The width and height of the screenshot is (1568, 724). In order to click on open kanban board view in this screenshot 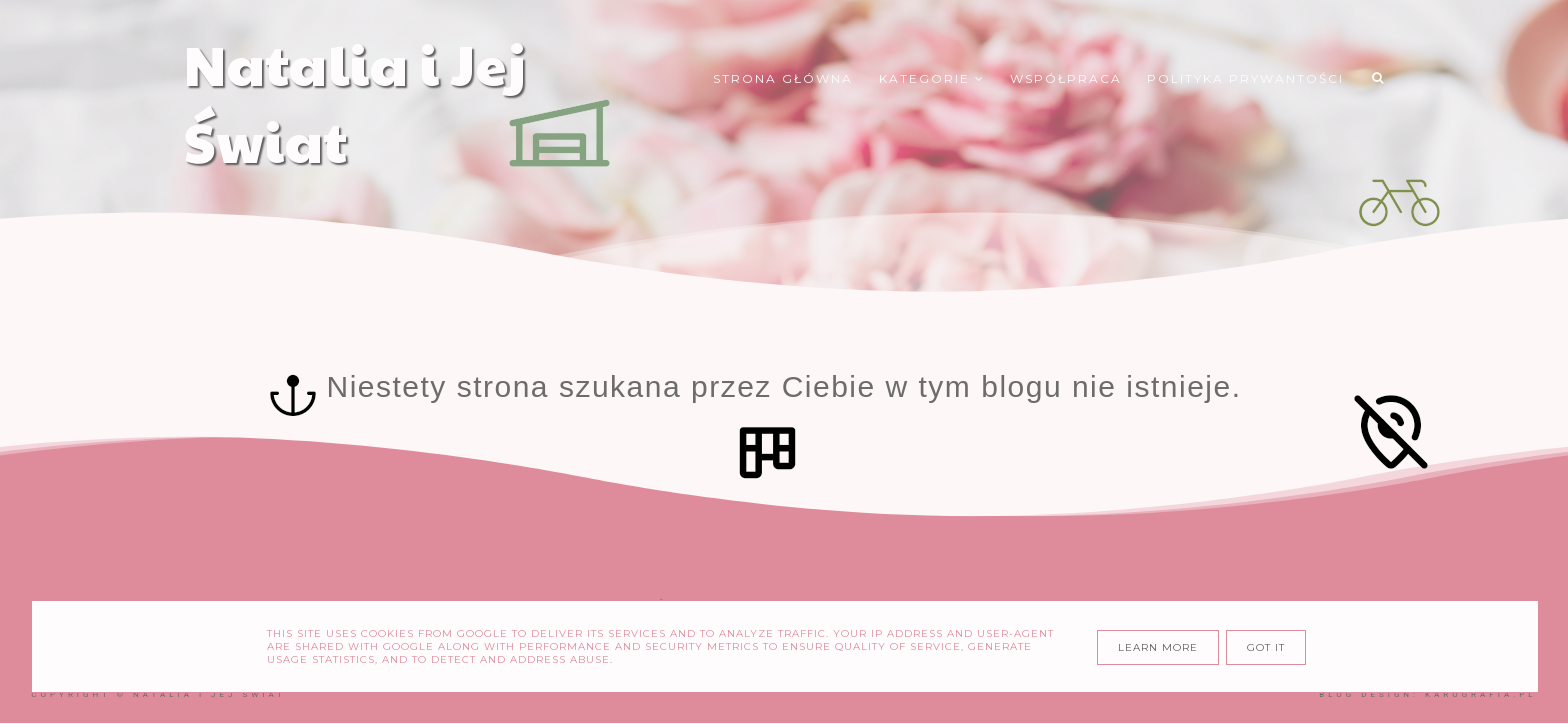, I will do `click(767, 450)`.